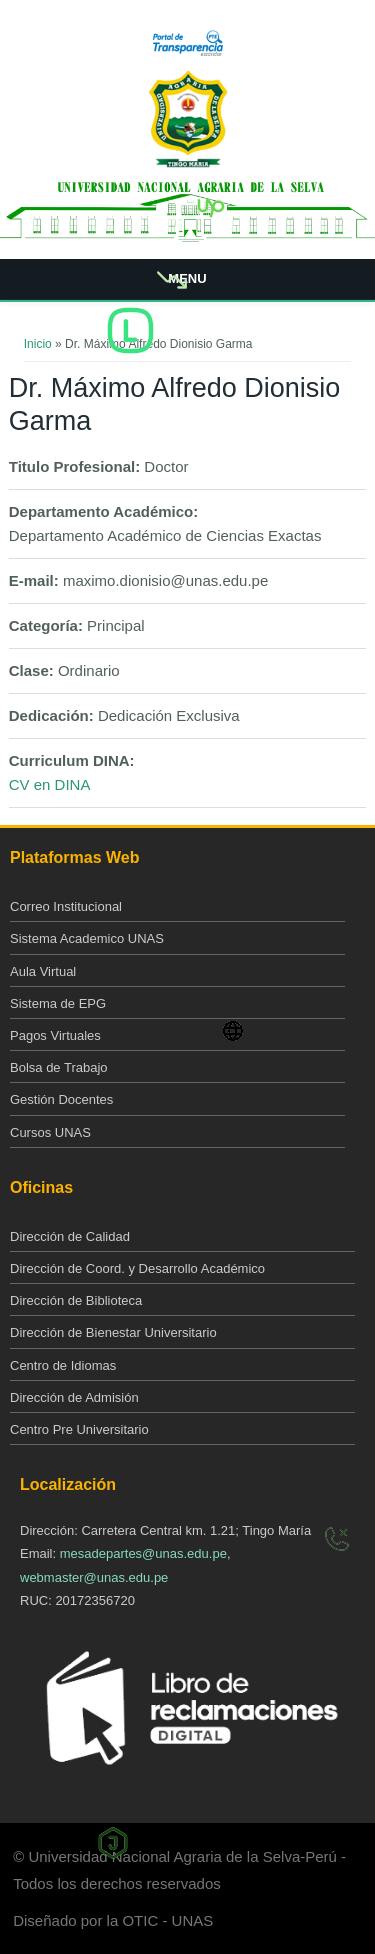  I want to click on indicates a declining trend or decreasing value, so click(172, 280).